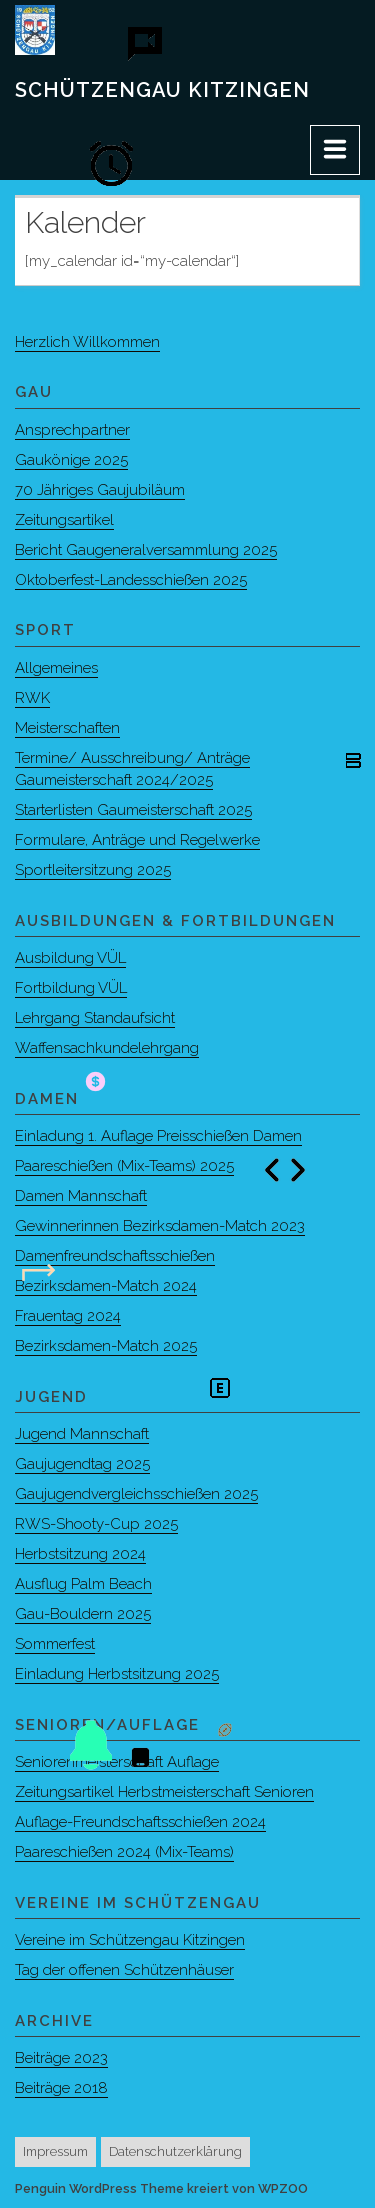  I want to click on view football scores or updates, so click(225, 1730).